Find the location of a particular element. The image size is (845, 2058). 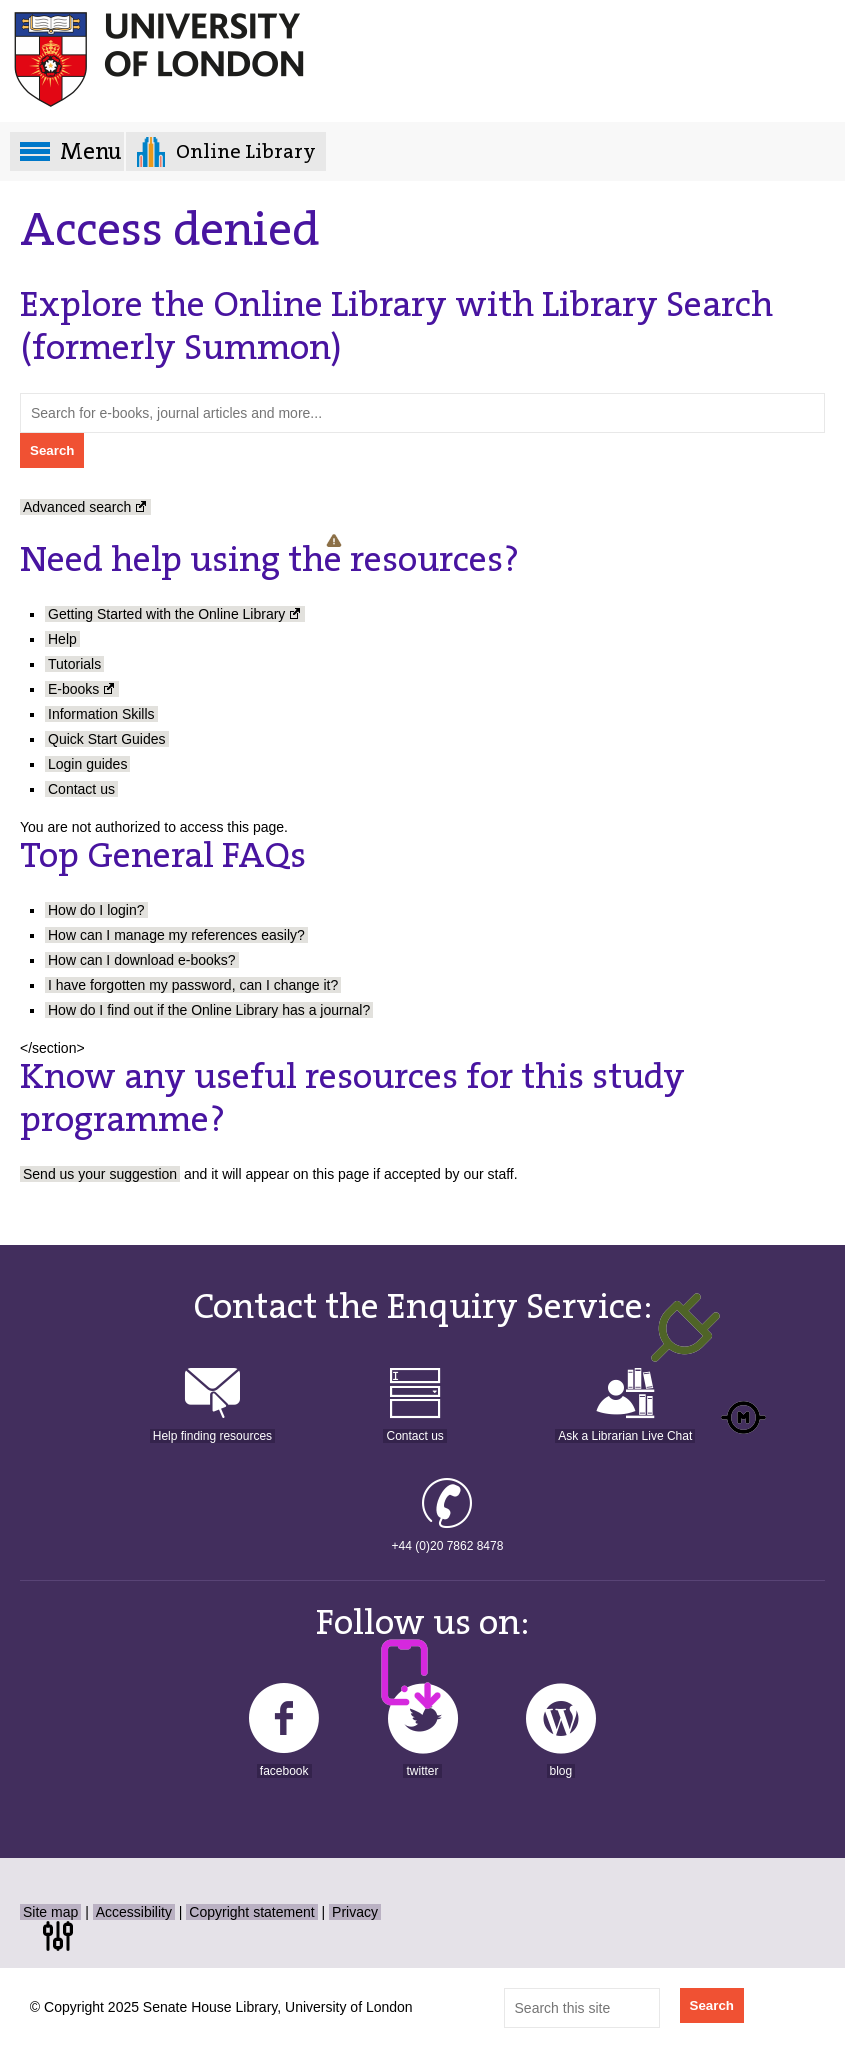

indicates a warning or caution state is located at coordinates (334, 541).